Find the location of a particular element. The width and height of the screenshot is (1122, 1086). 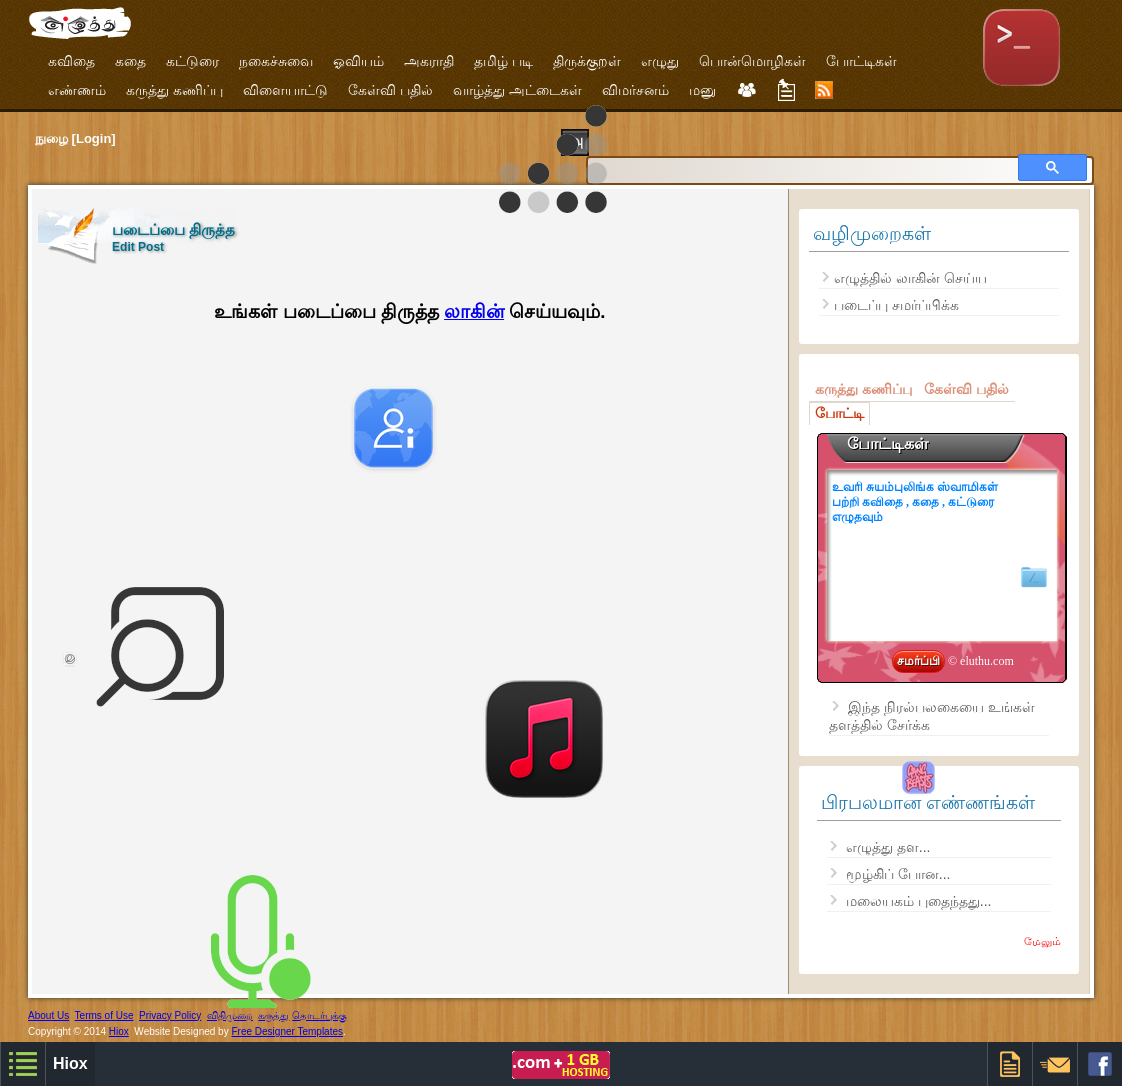

access the root directory is located at coordinates (1034, 577).